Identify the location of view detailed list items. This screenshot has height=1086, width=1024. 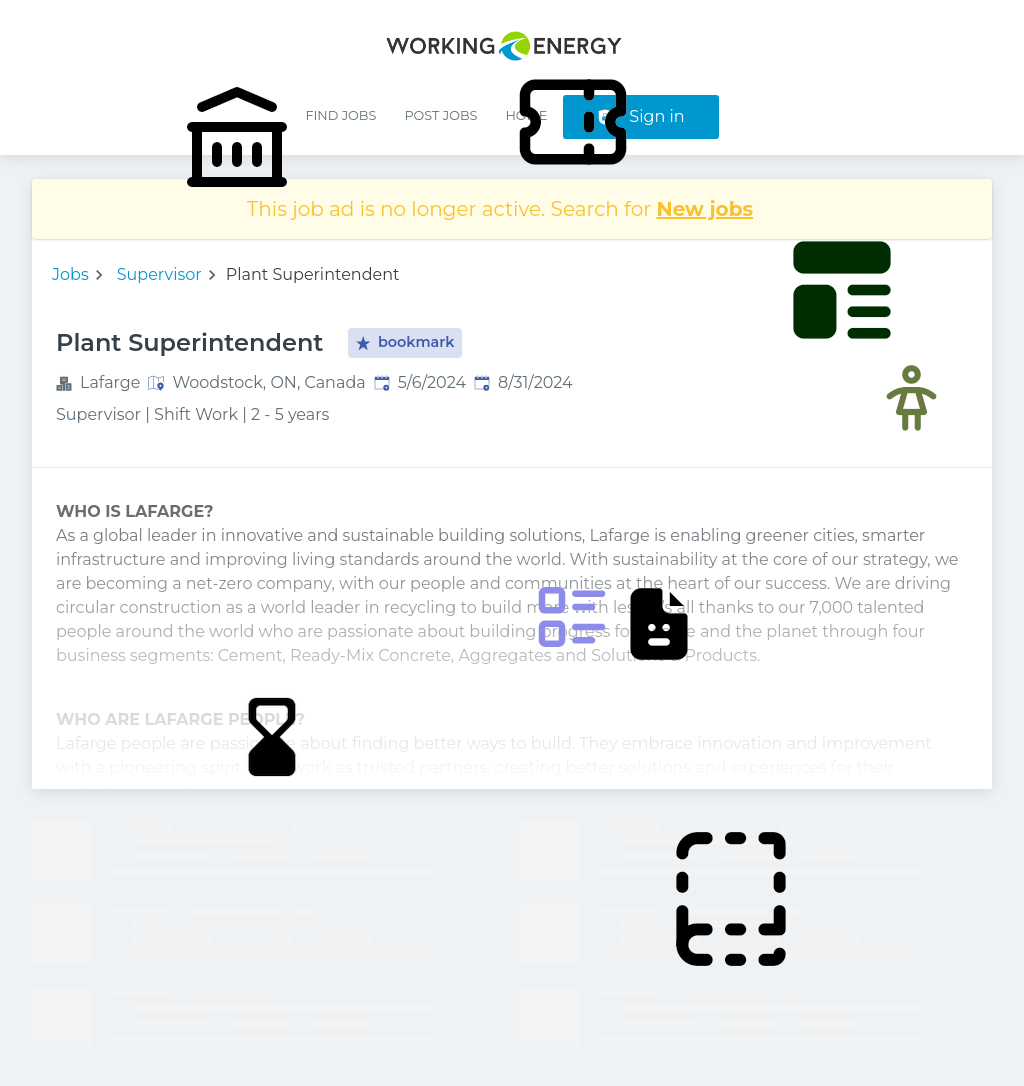
(572, 617).